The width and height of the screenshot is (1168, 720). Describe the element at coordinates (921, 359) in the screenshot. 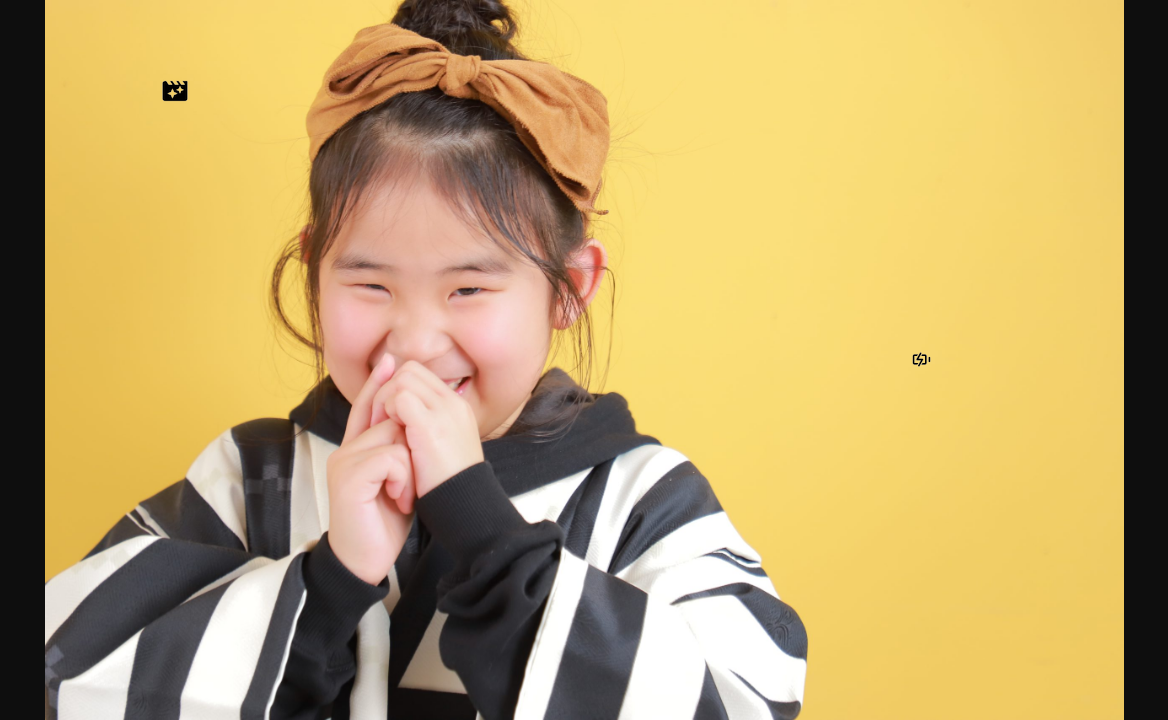

I see `view device charging status` at that location.